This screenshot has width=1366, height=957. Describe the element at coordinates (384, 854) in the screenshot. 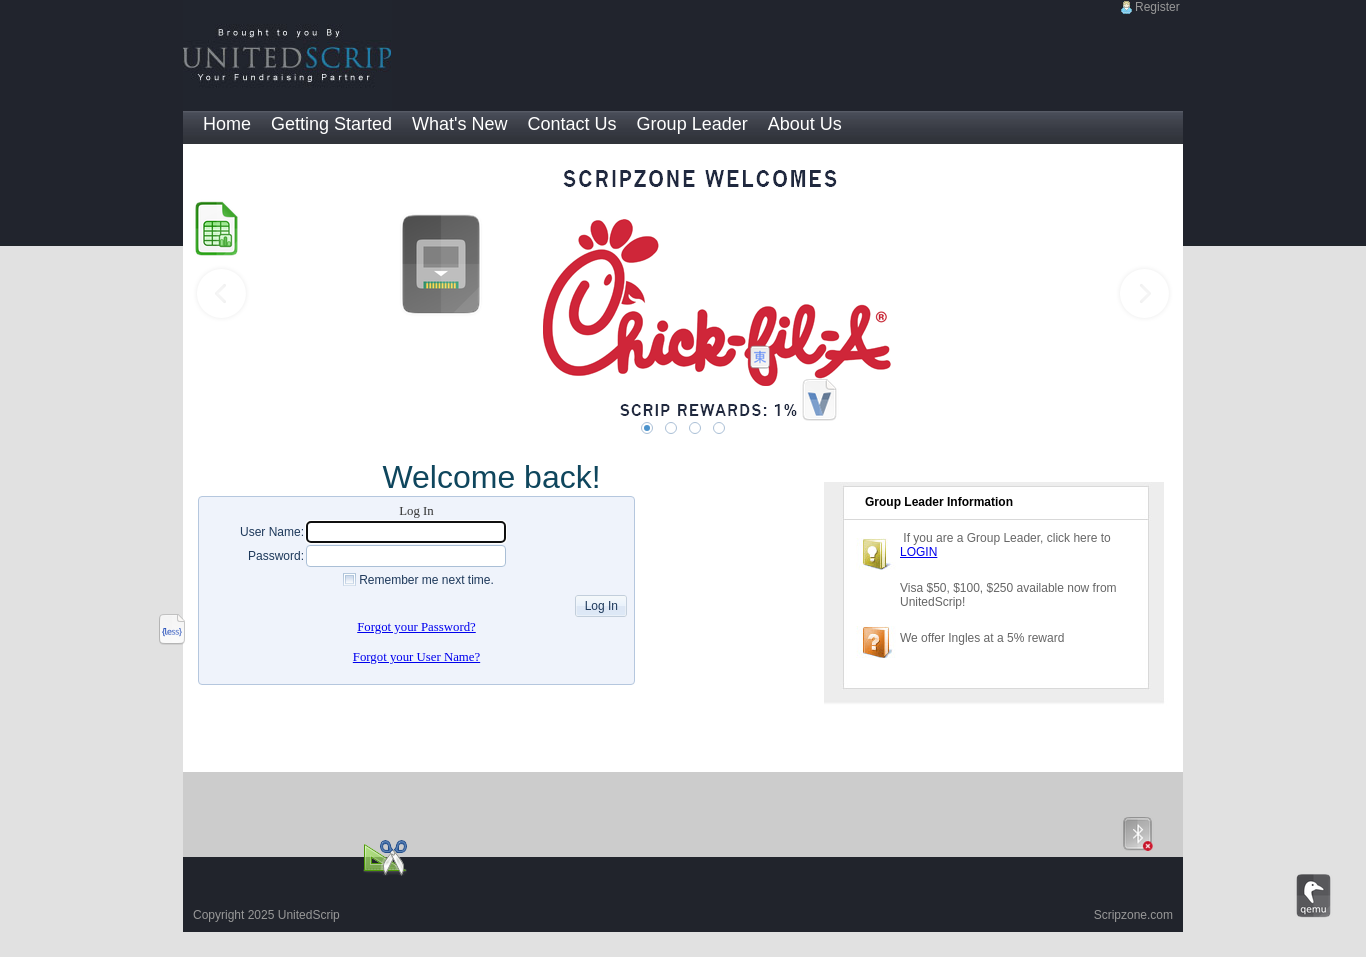

I see `access utility and accessory applications` at that location.